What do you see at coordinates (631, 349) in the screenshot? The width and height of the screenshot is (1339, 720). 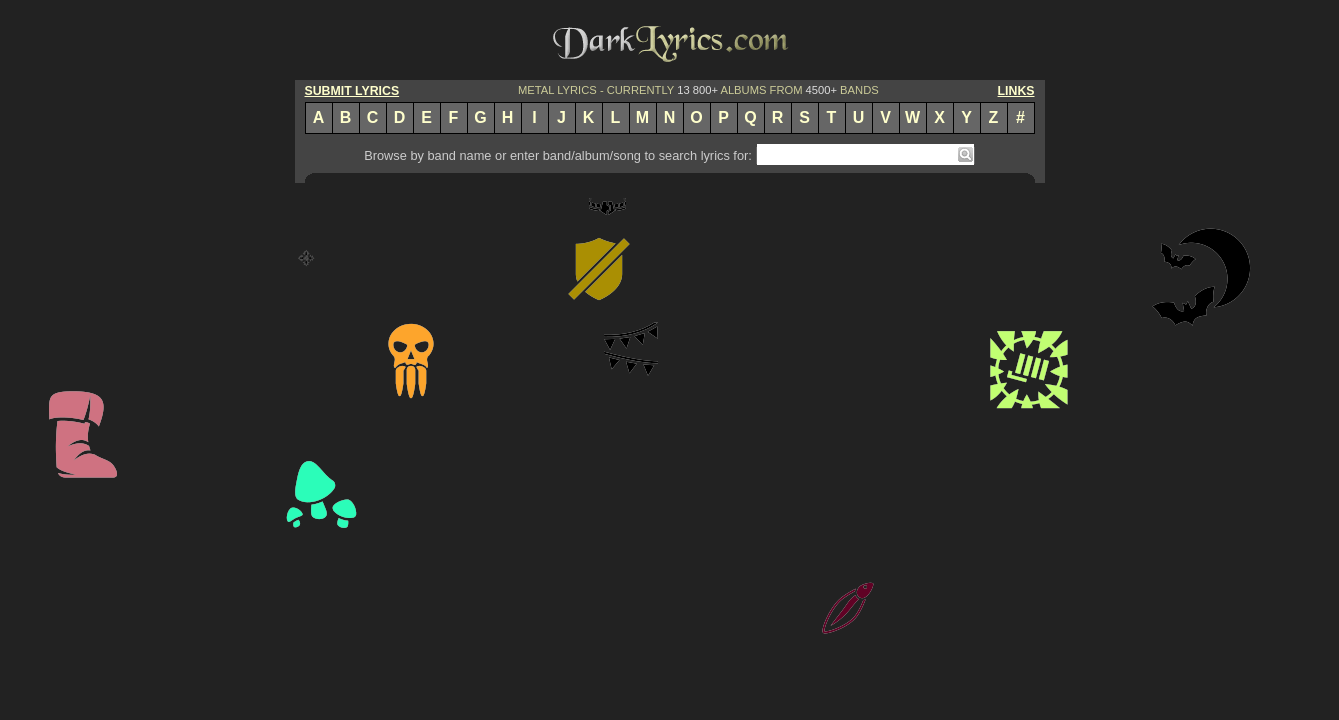 I see `indicates a celebration or event` at bounding box center [631, 349].